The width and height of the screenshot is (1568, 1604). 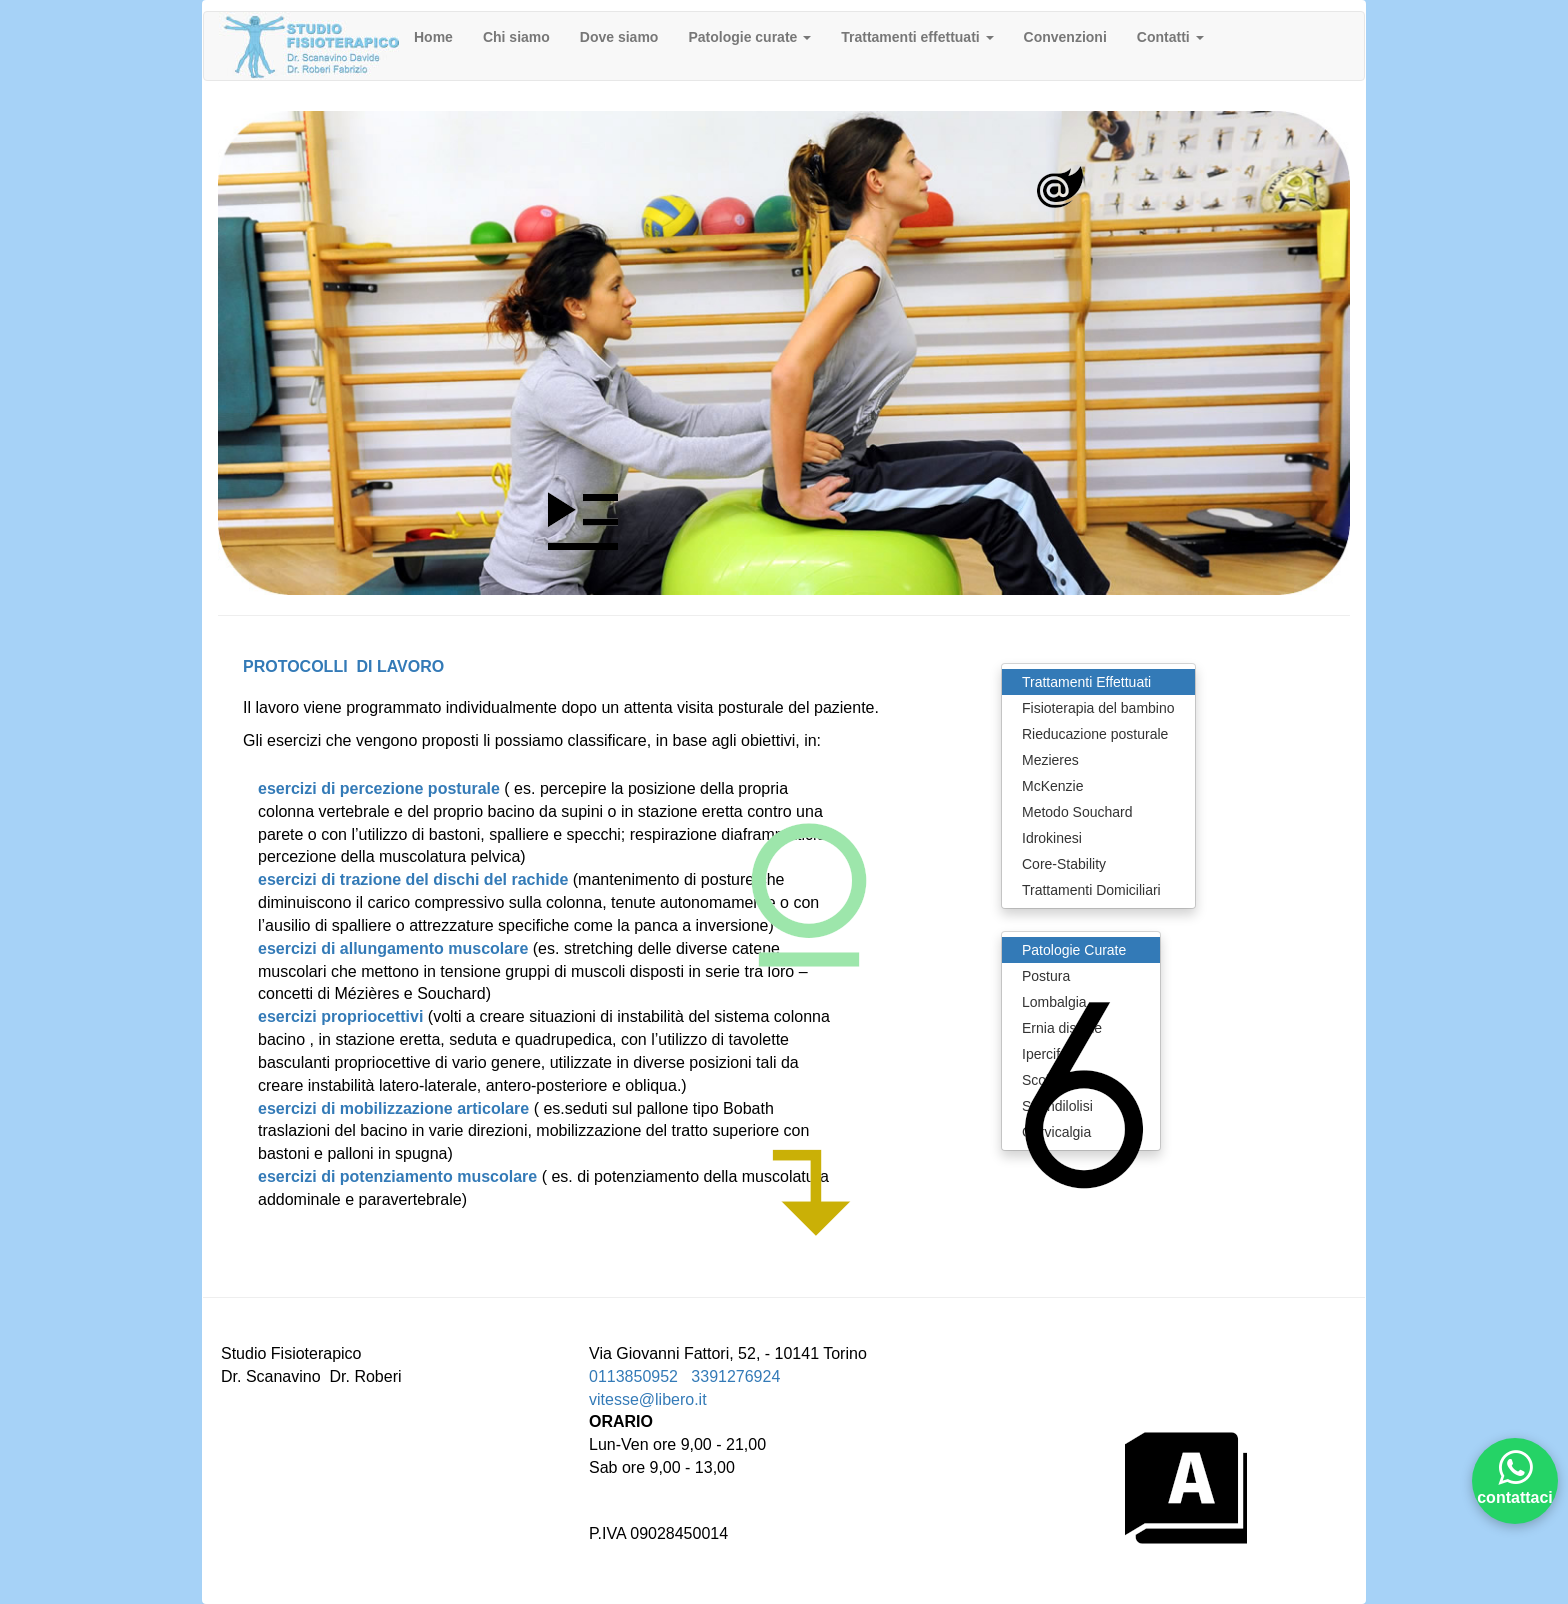 What do you see at coordinates (1186, 1488) in the screenshot?
I see `open AutoCAD application` at bounding box center [1186, 1488].